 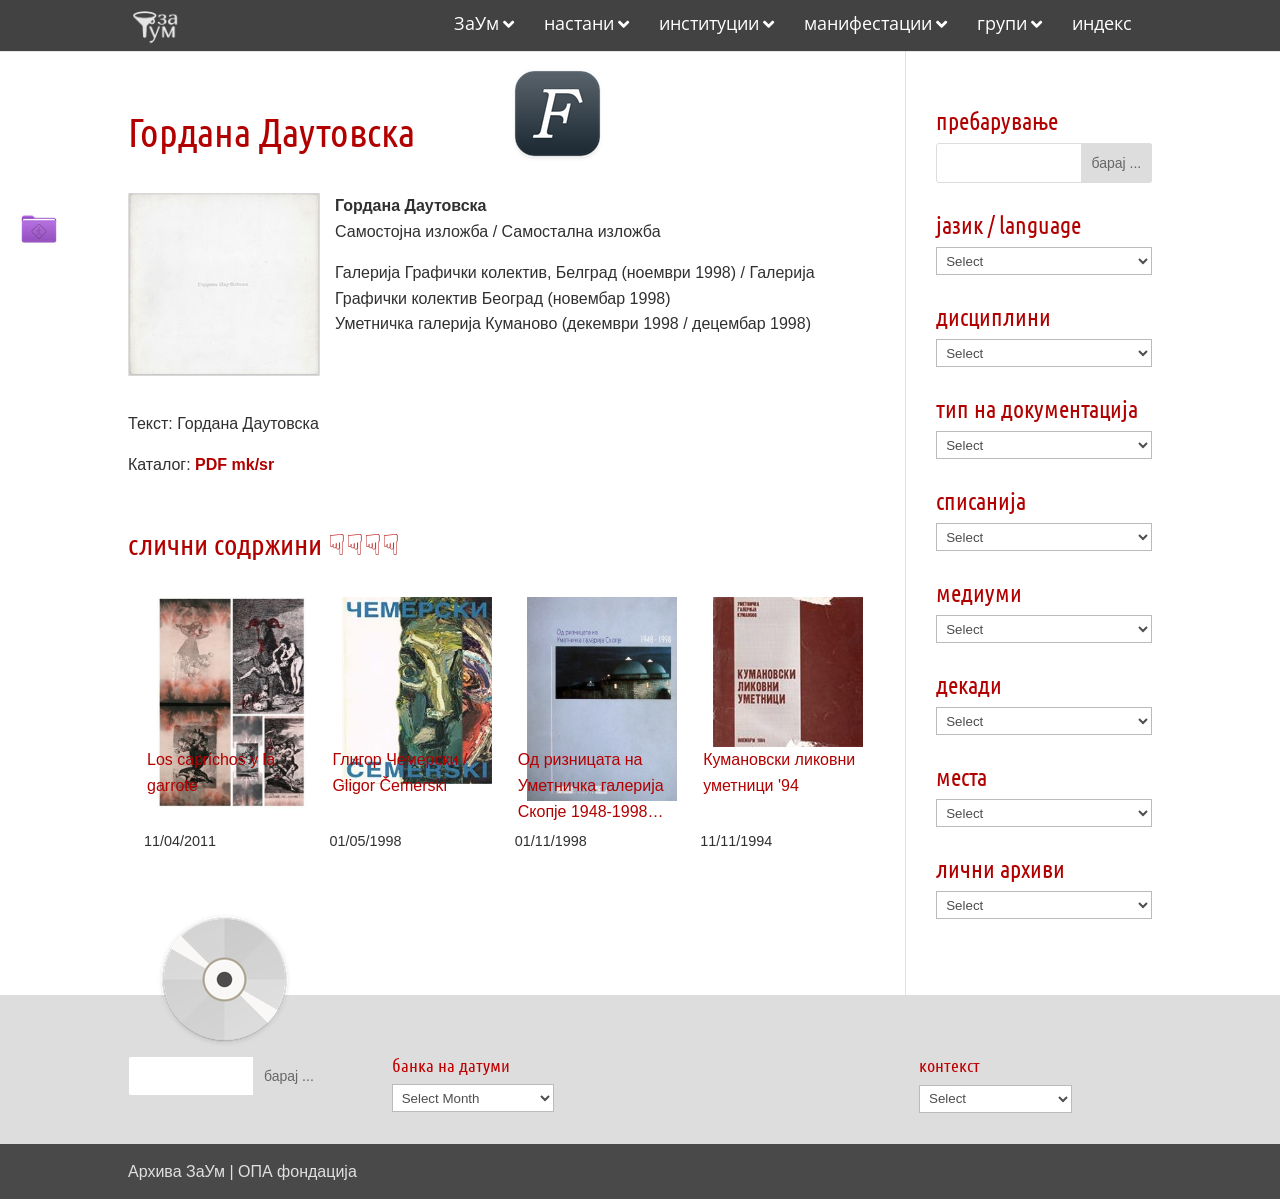 I want to click on access cd/dvd rewritable drive, so click(x=224, y=979).